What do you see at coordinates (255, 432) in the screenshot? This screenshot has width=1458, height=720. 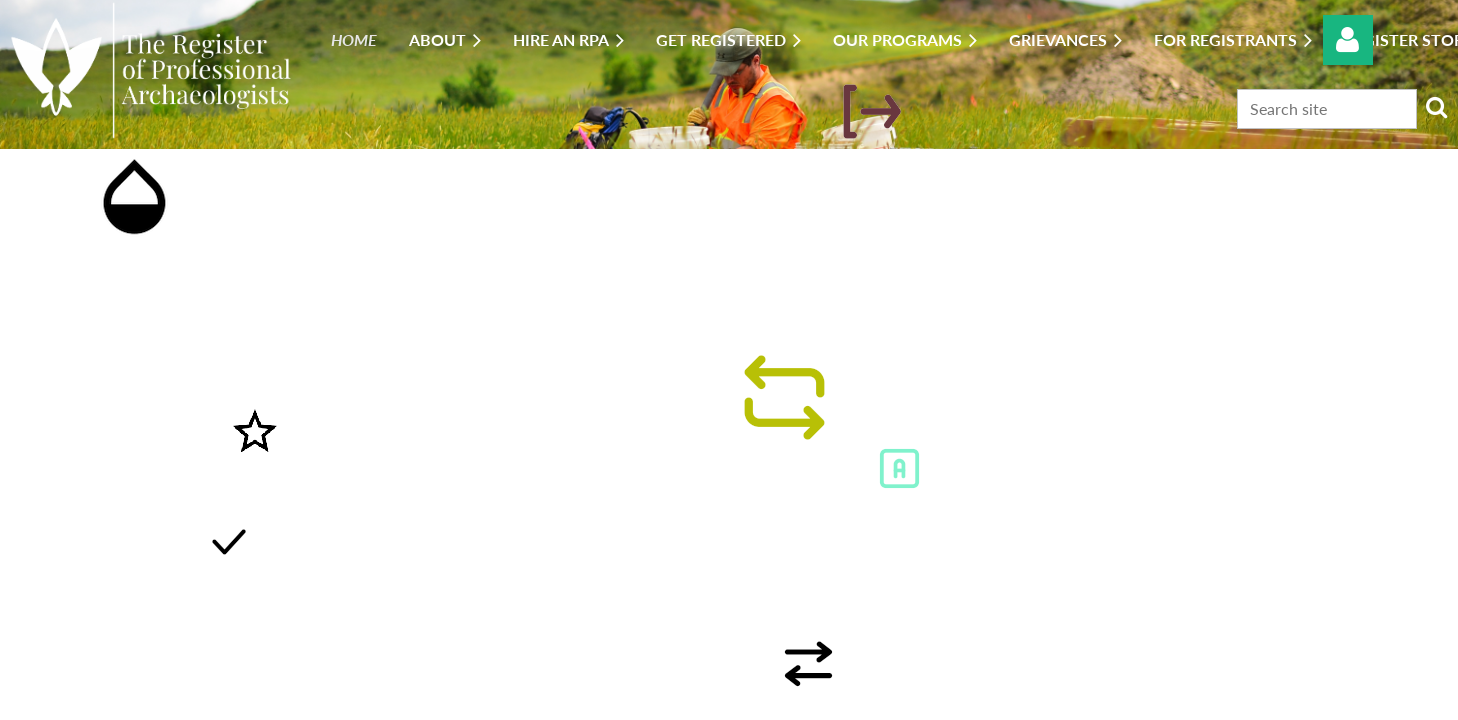 I see `add item to favorites` at bounding box center [255, 432].